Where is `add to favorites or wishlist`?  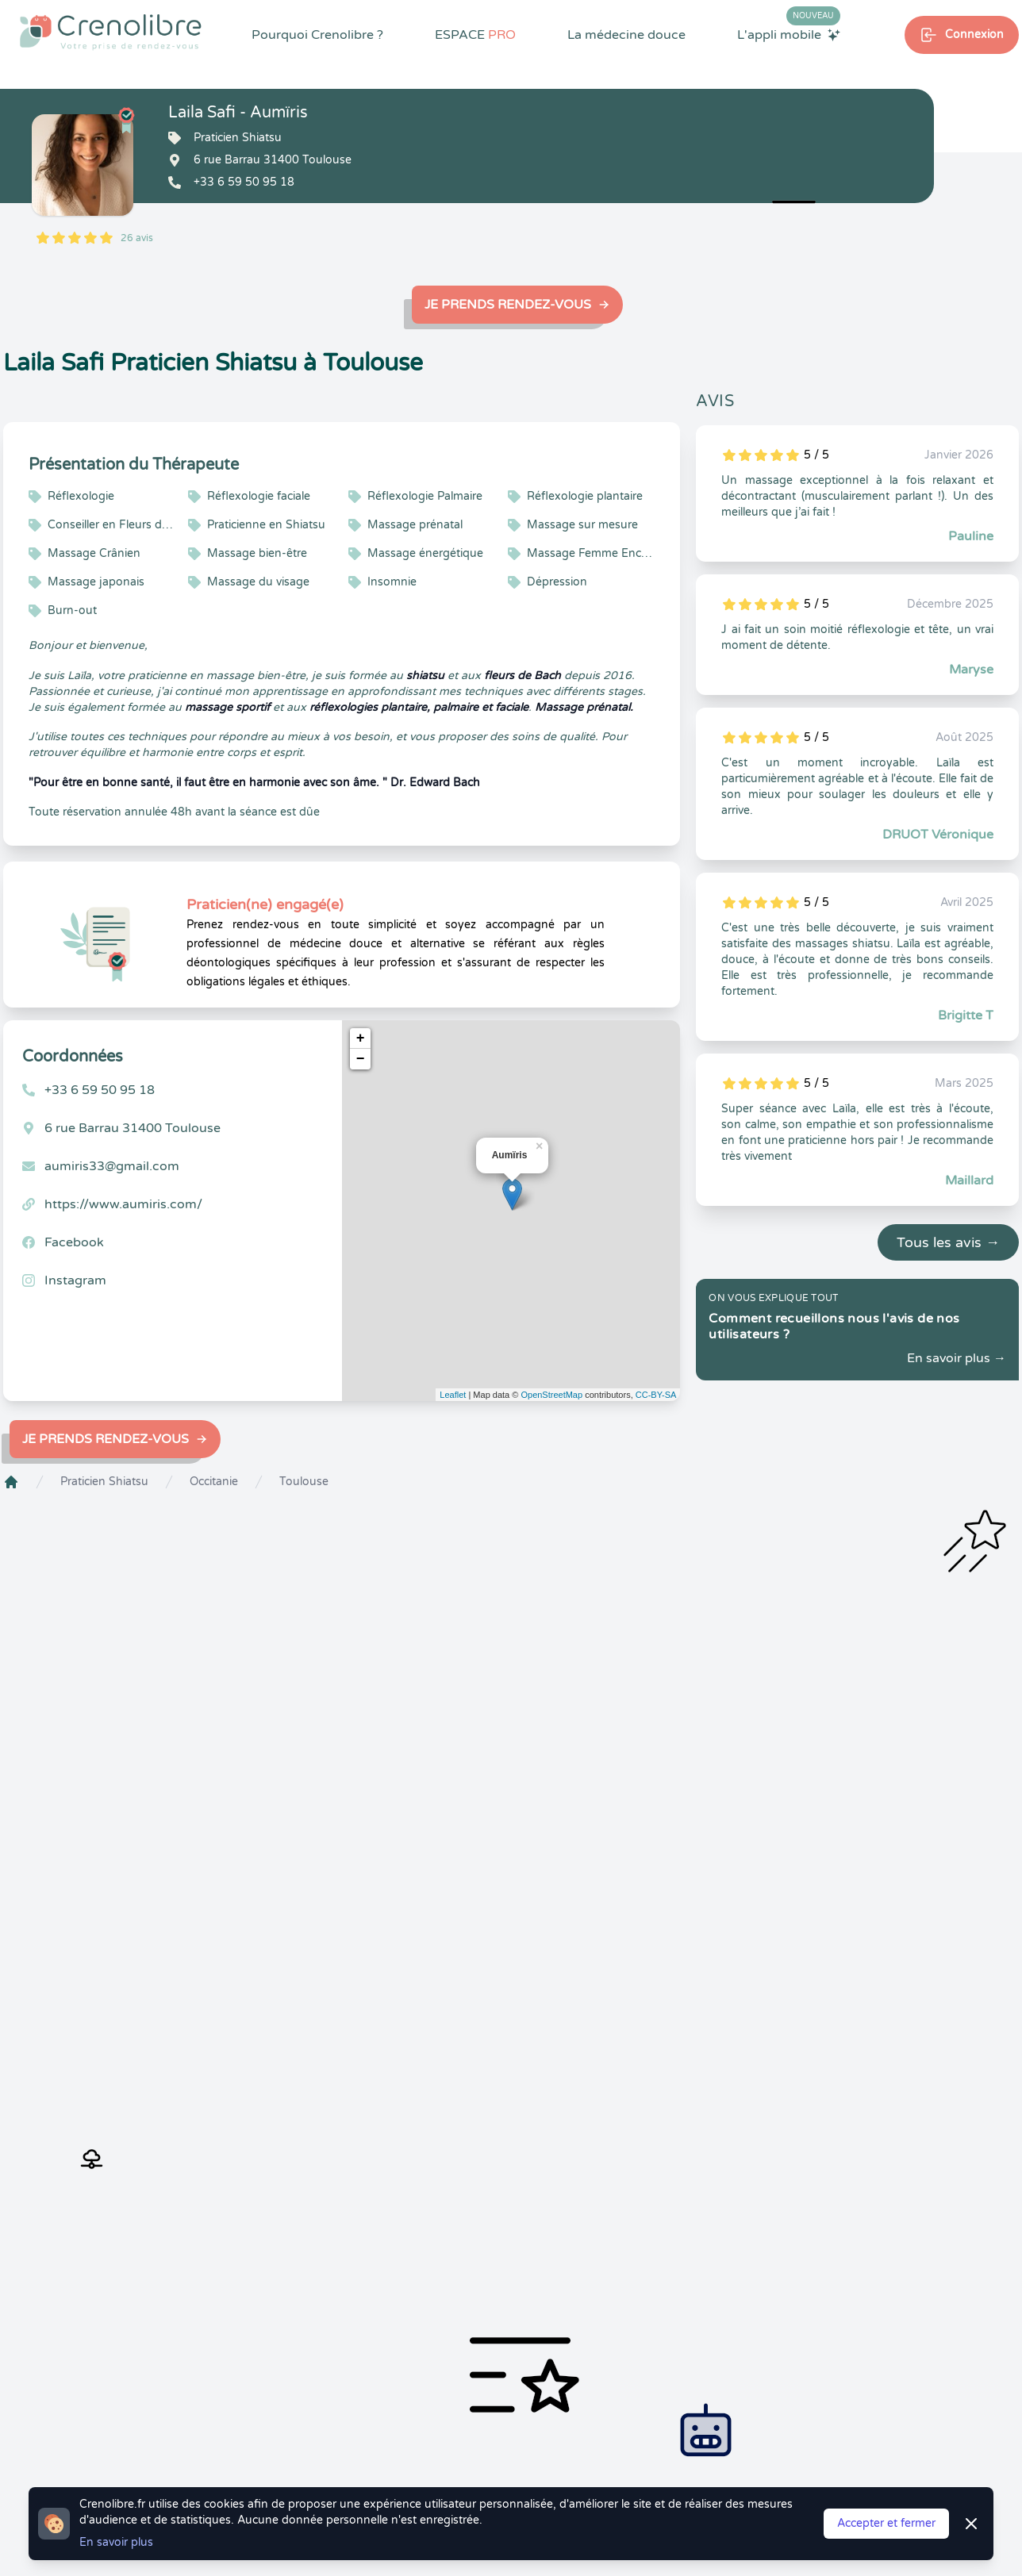
add to favorites or wishlist is located at coordinates (974, 1541).